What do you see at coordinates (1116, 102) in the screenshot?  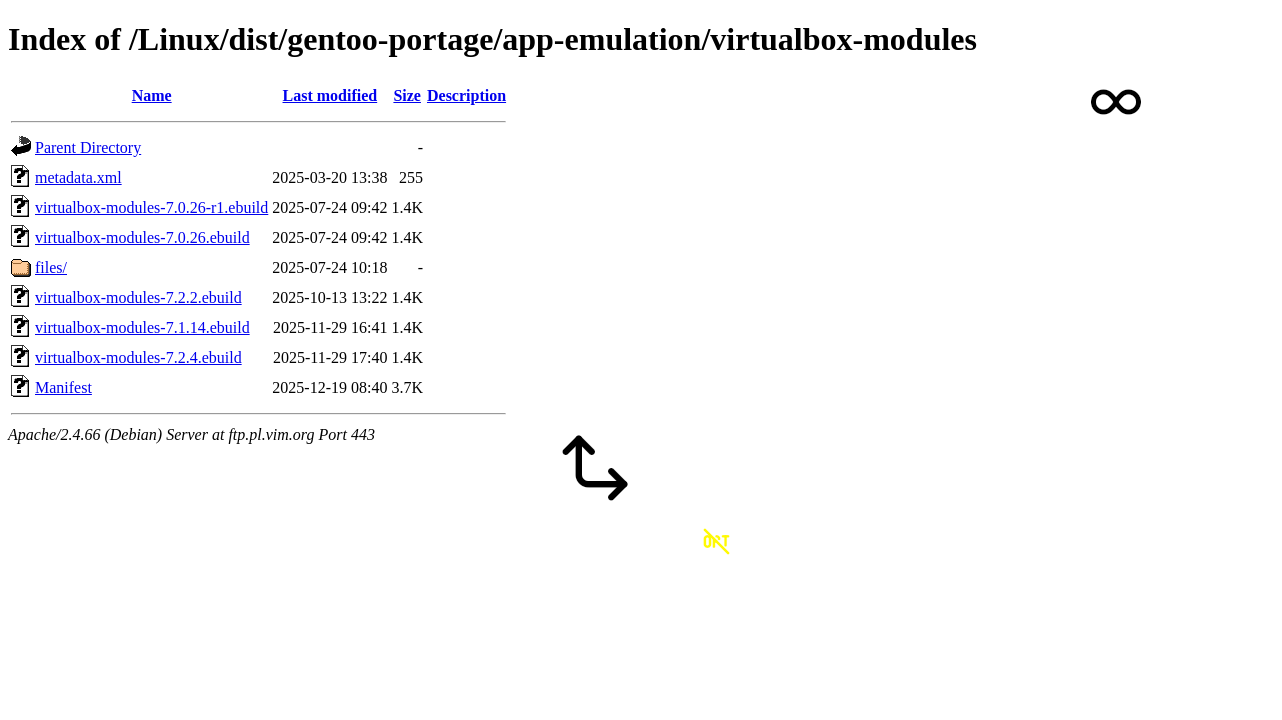 I see `indicates unlimited or infinite content` at bounding box center [1116, 102].